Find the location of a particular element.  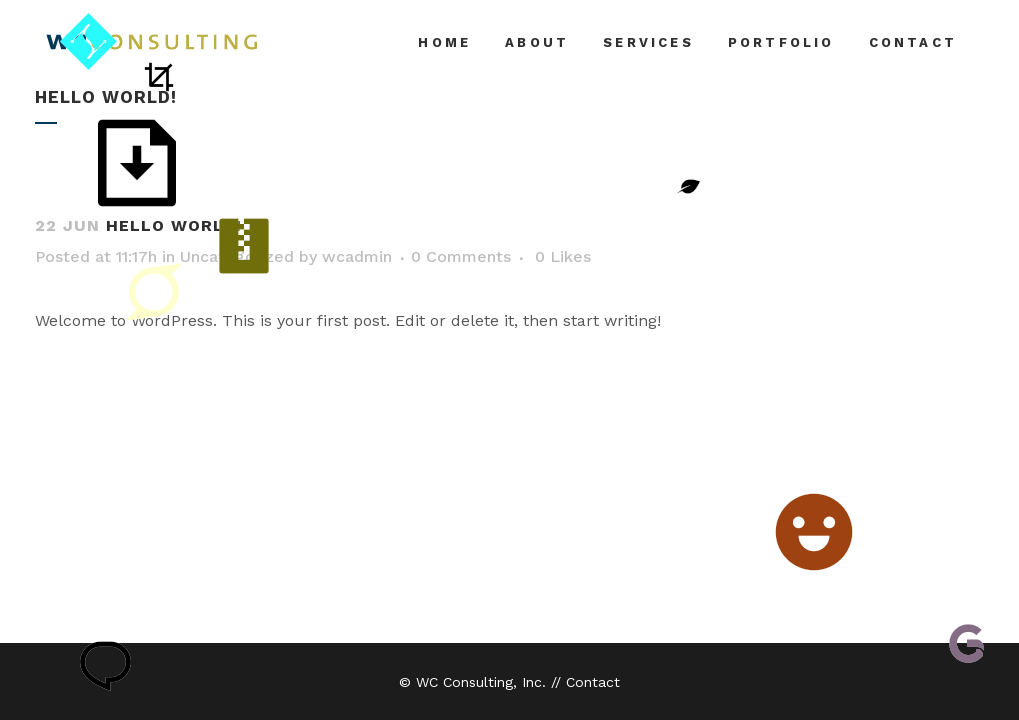

compressed or zipped file is located at coordinates (244, 246).